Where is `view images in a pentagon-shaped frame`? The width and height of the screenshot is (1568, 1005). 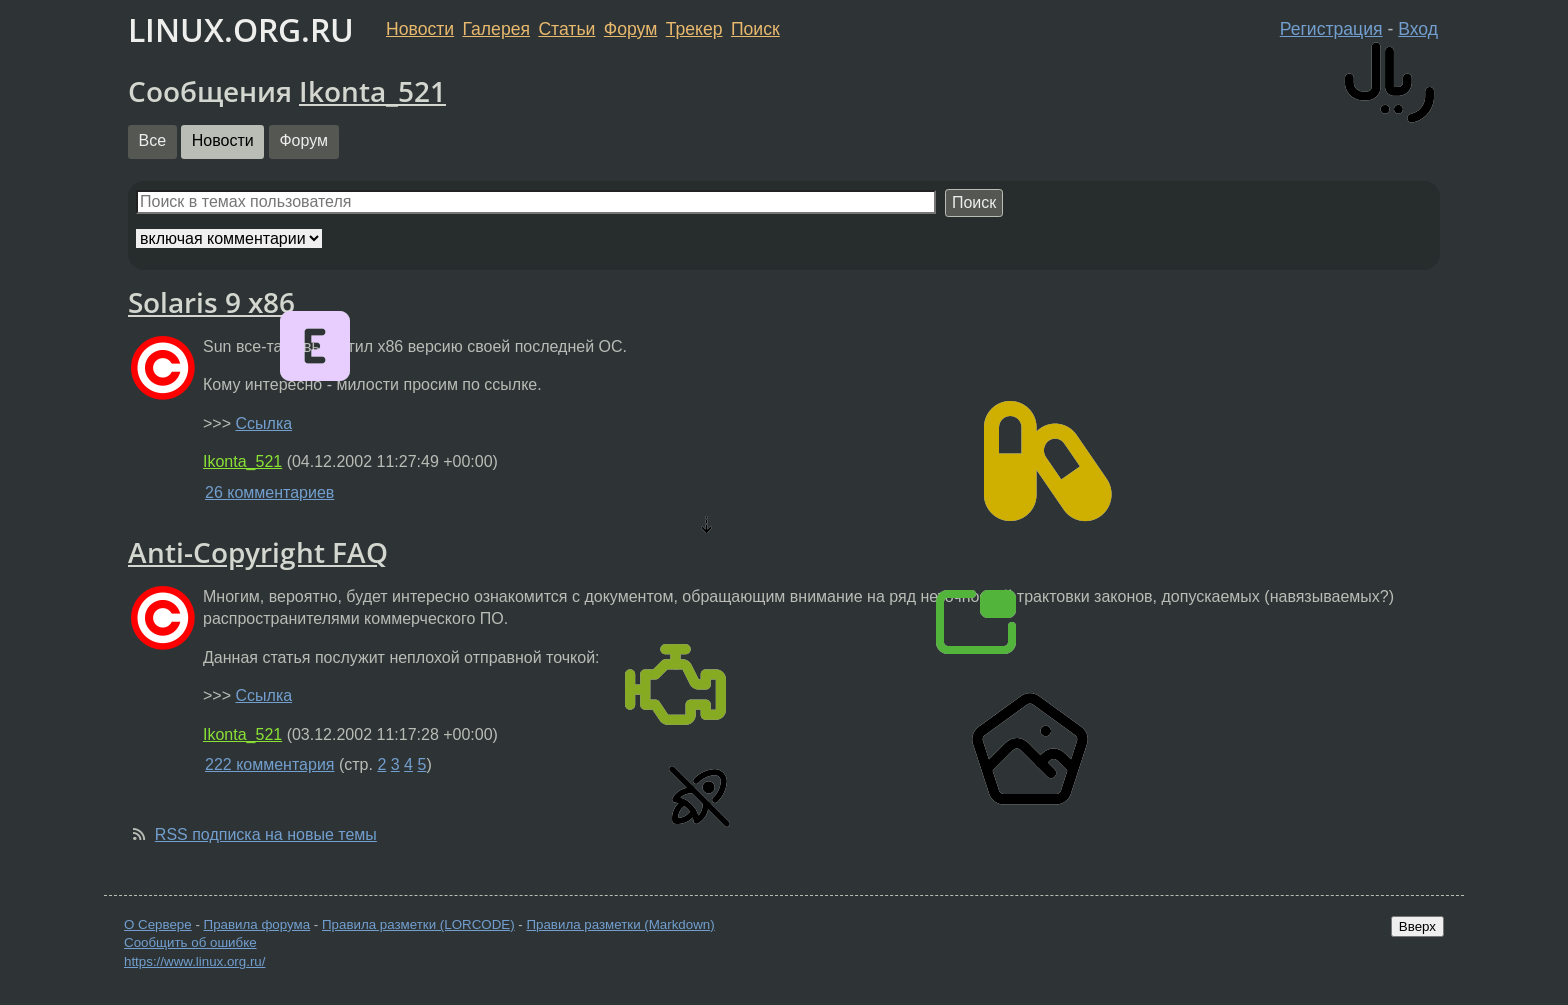
view images in a pentagon-shaped frame is located at coordinates (1030, 752).